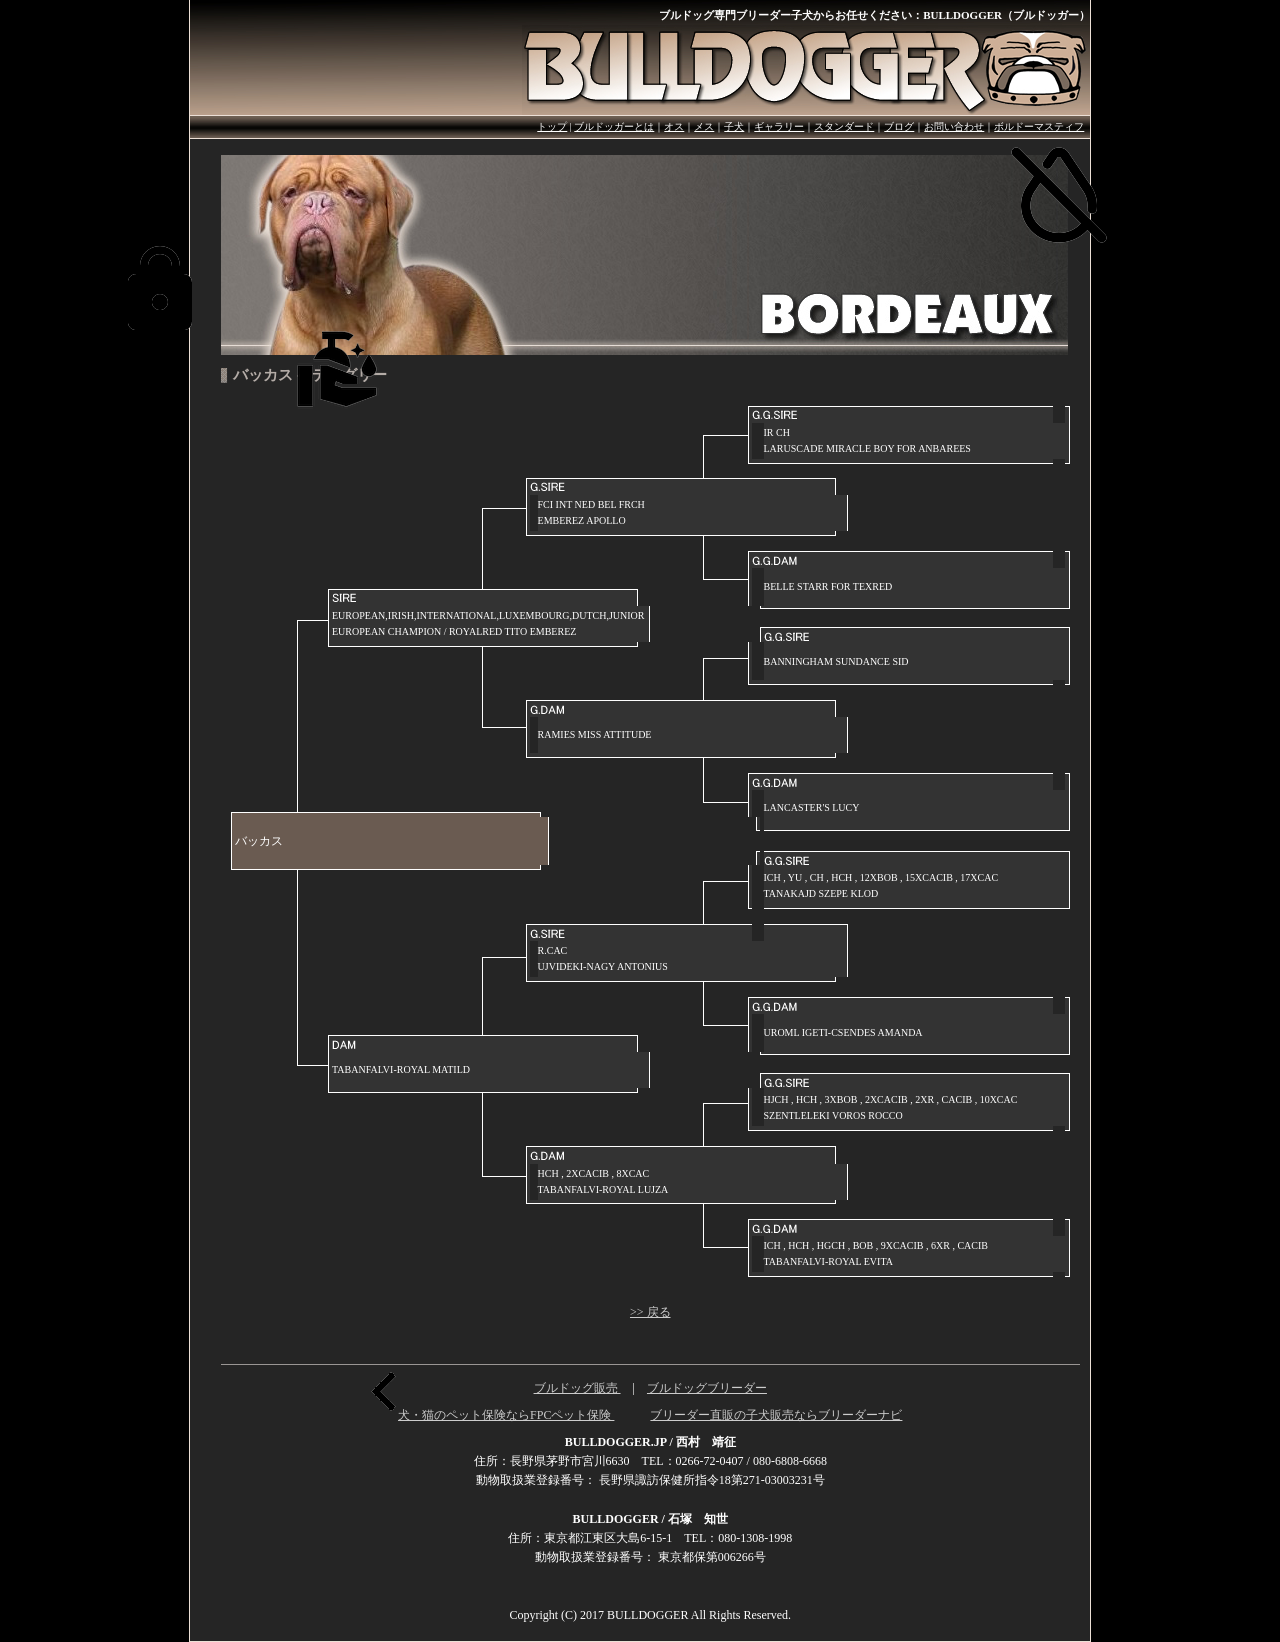 Image resolution: width=1280 pixels, height=1642 pixels. I want to click on disable water or liquid-related features, so click(1059, 195).